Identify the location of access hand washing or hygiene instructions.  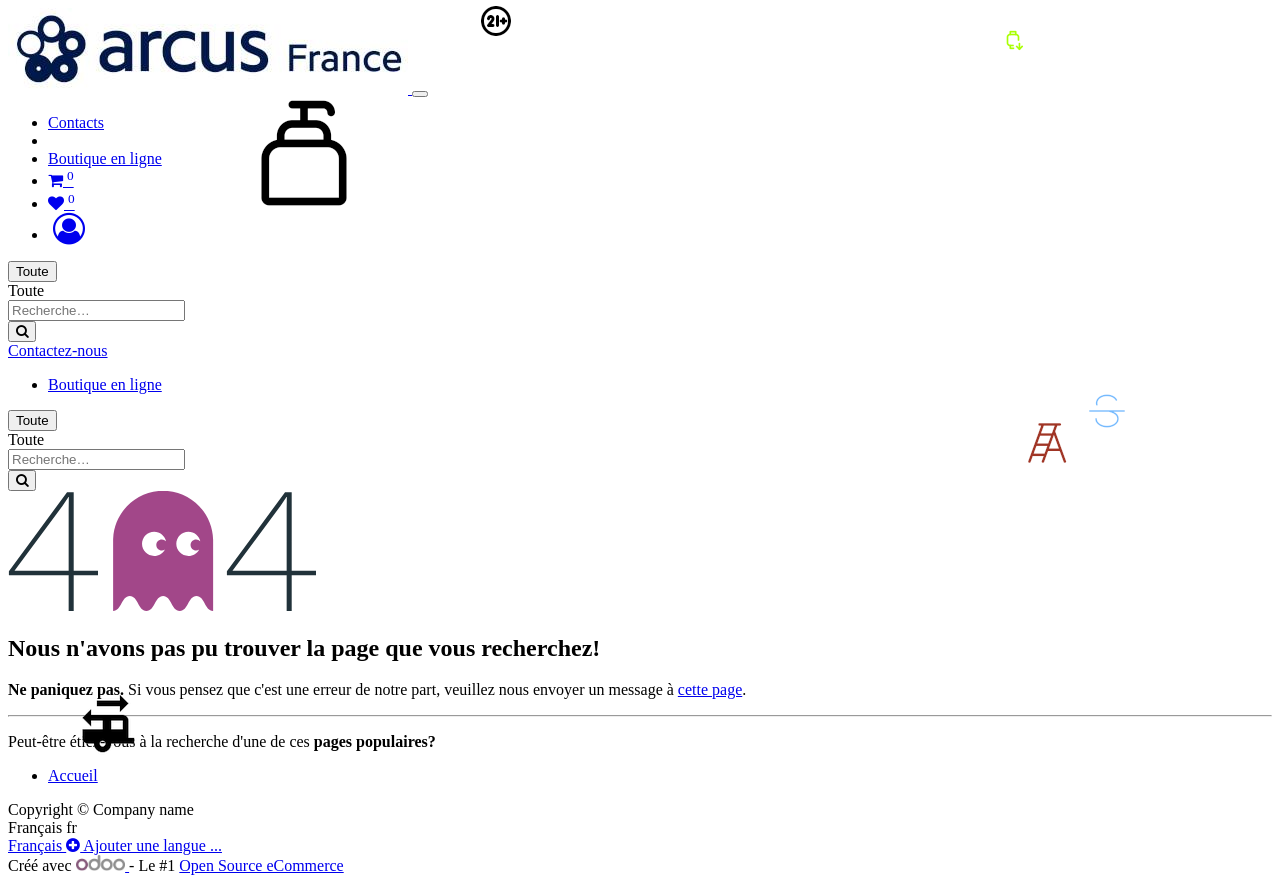
(304, 155).